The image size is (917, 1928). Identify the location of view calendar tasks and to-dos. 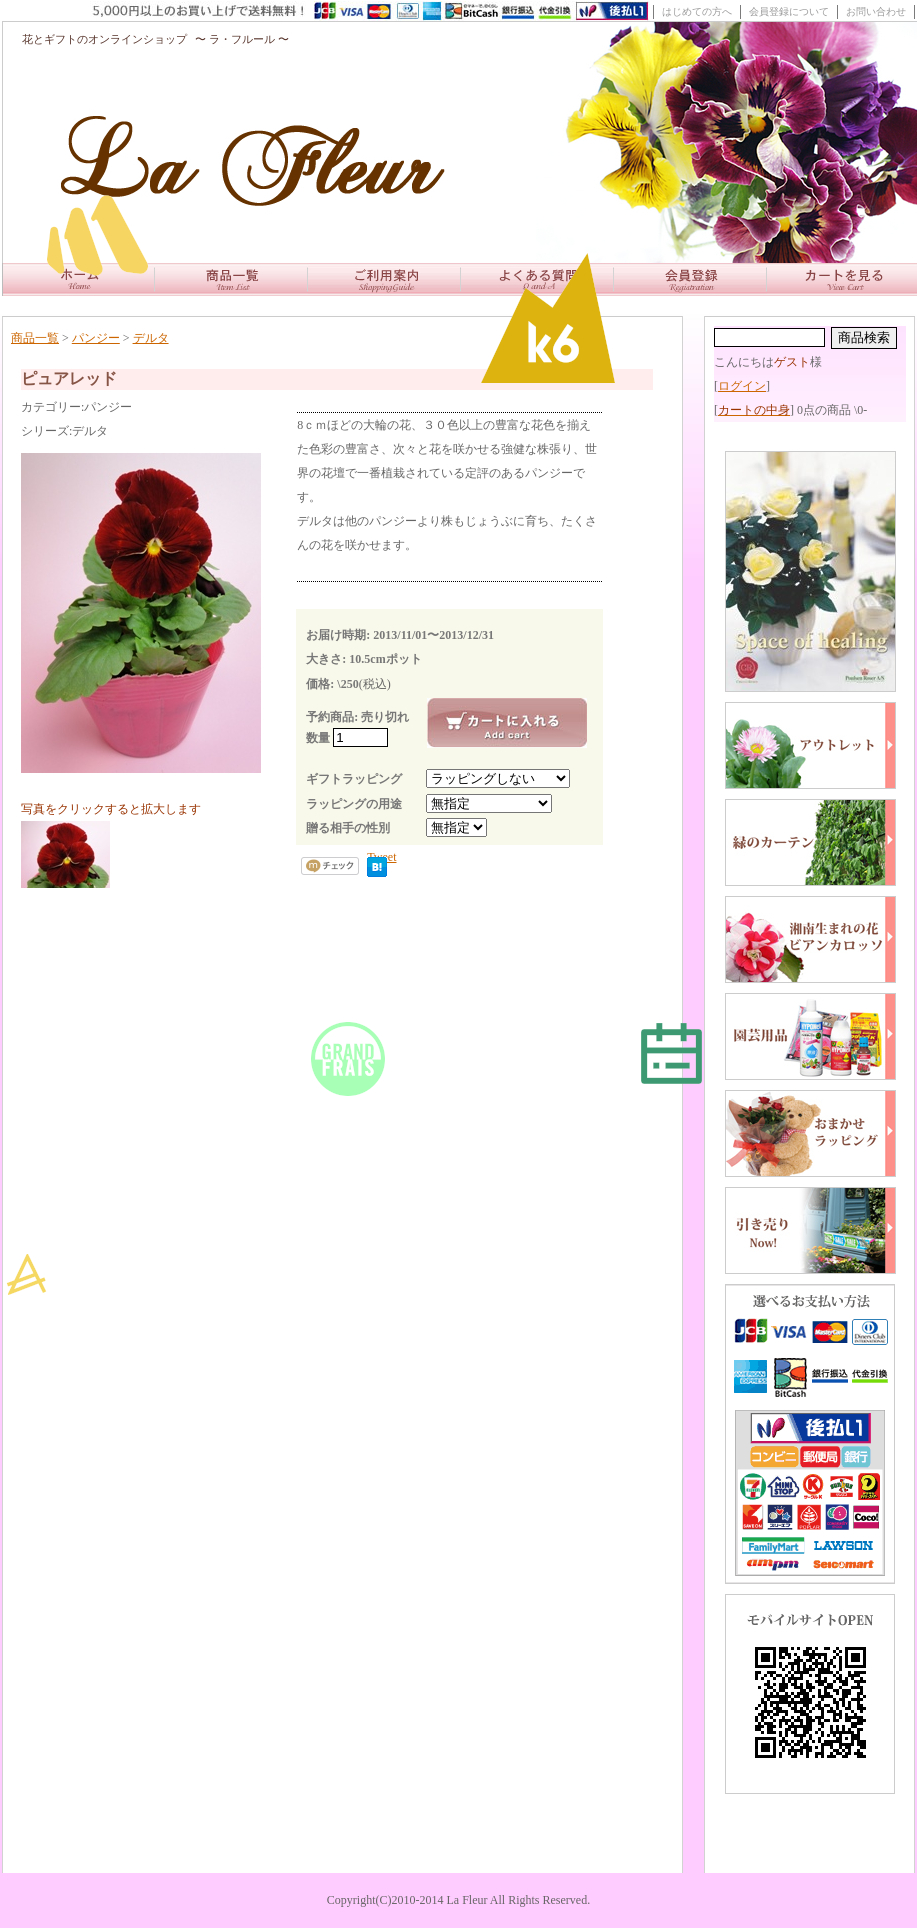
(671, 1056).